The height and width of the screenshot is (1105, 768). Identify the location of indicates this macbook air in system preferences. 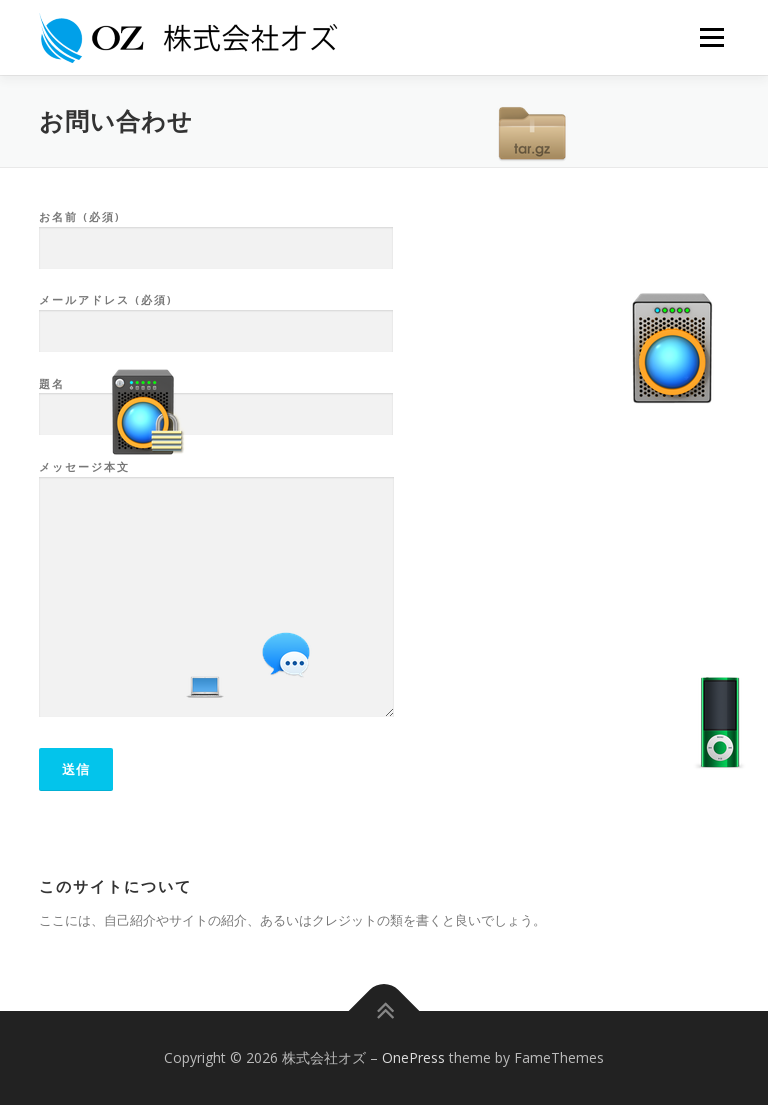
(205, 684).